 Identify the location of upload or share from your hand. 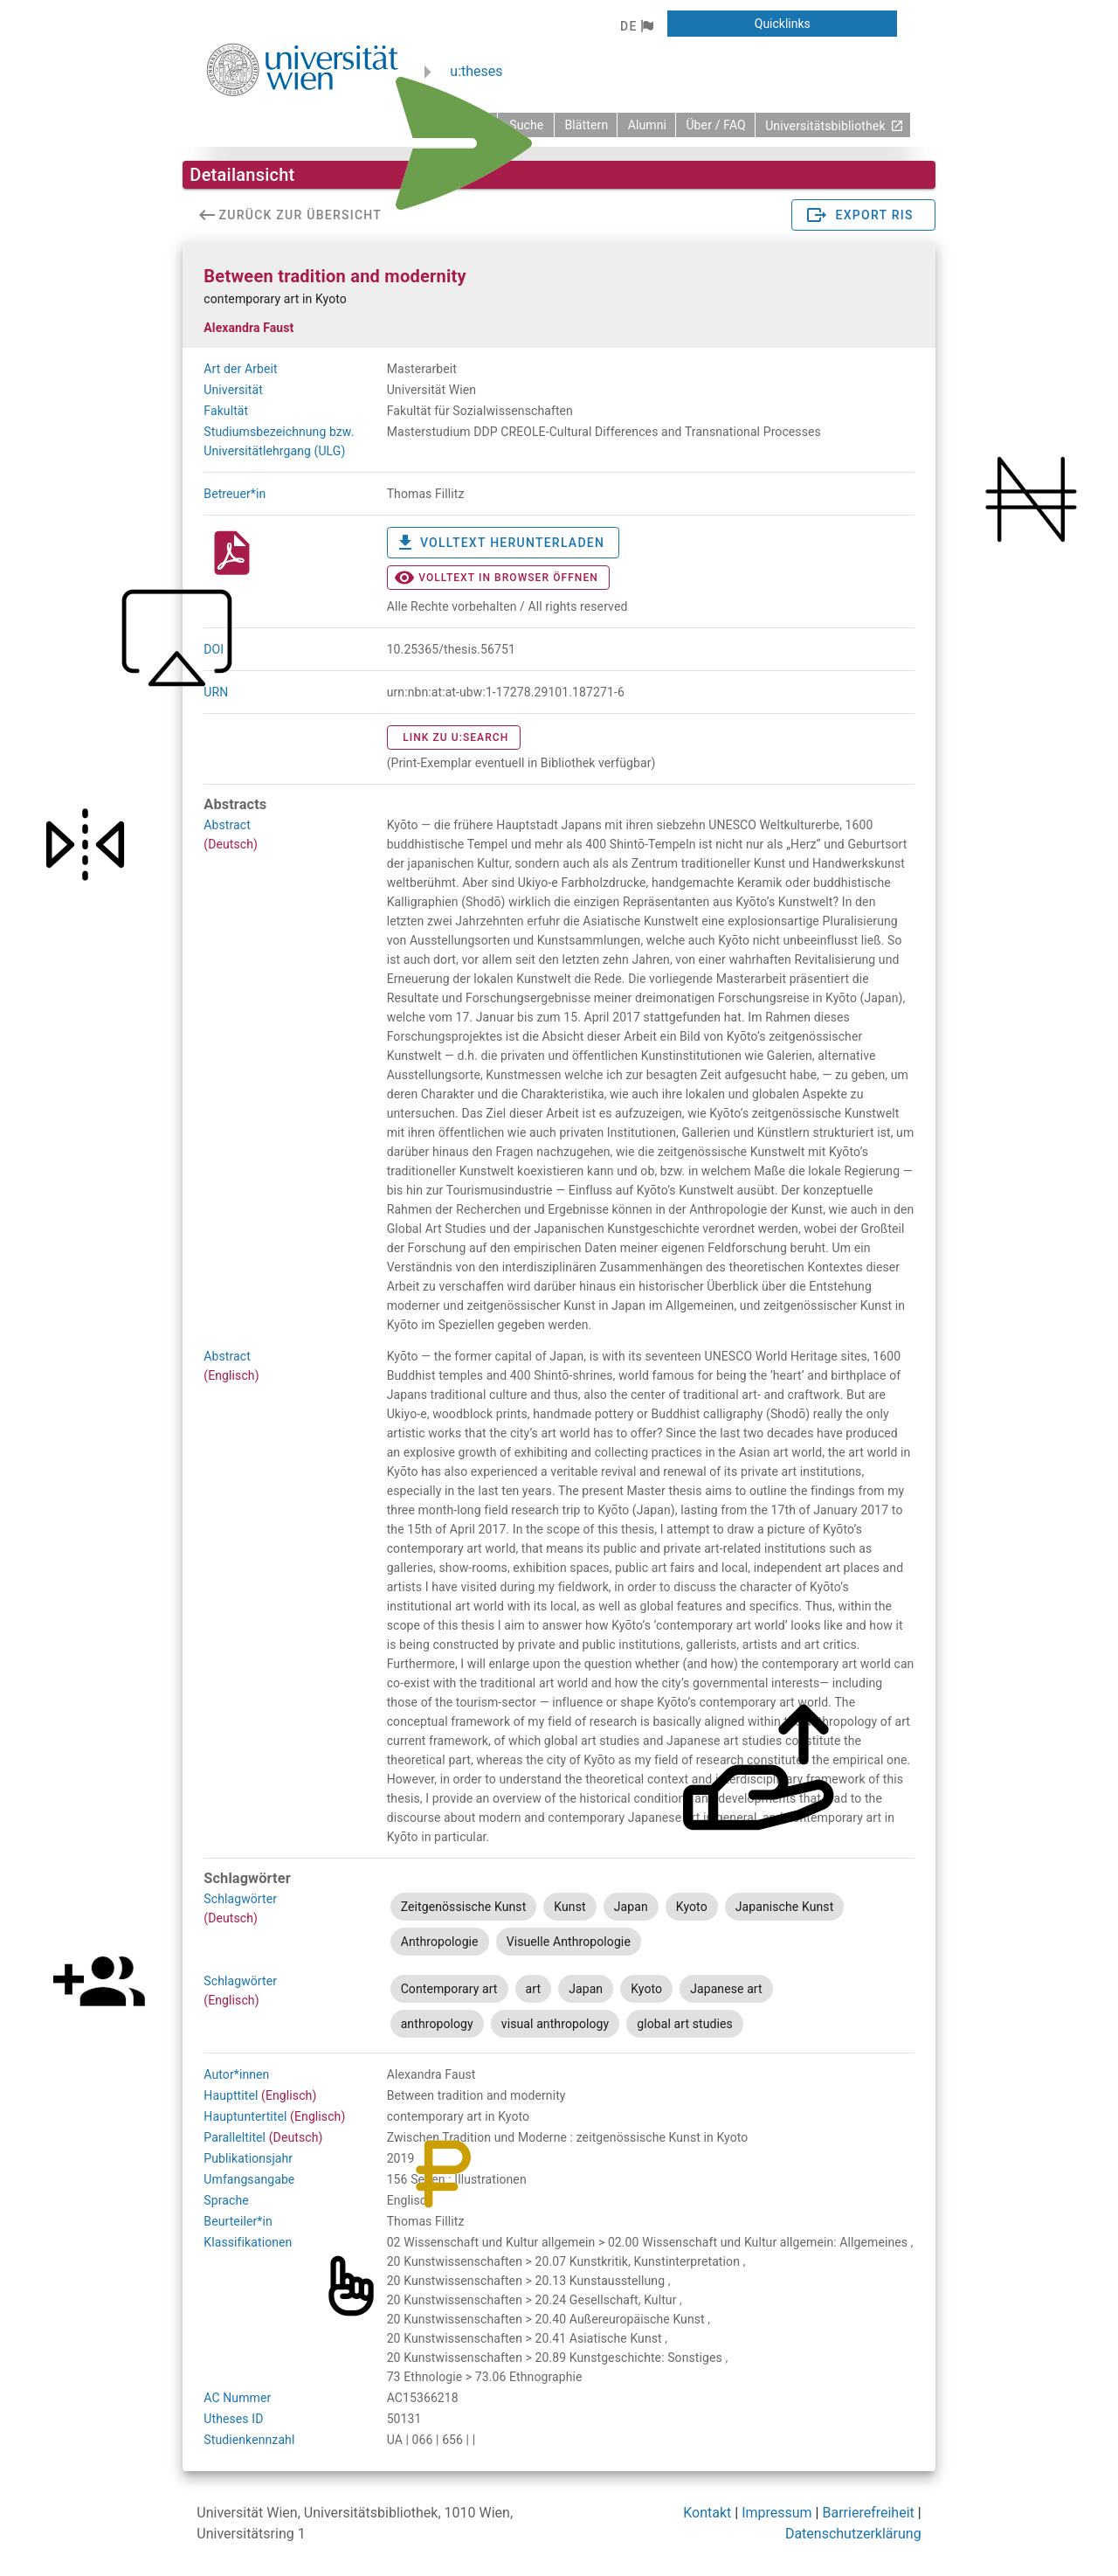
(763, 1775).